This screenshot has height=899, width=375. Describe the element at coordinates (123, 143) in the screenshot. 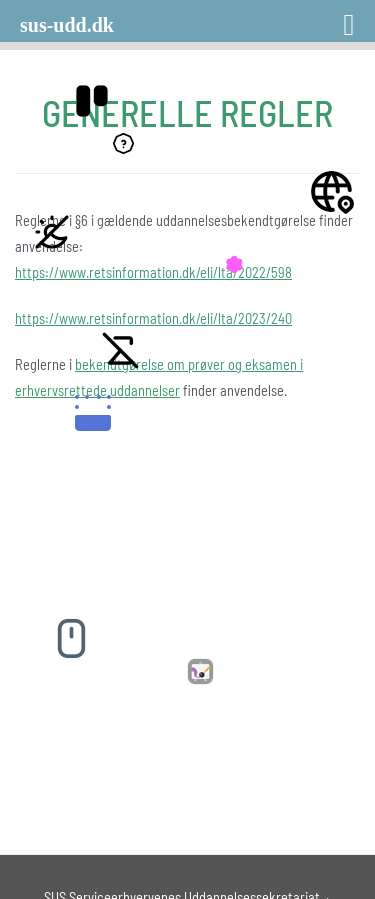

I see `access help or support` at that location.